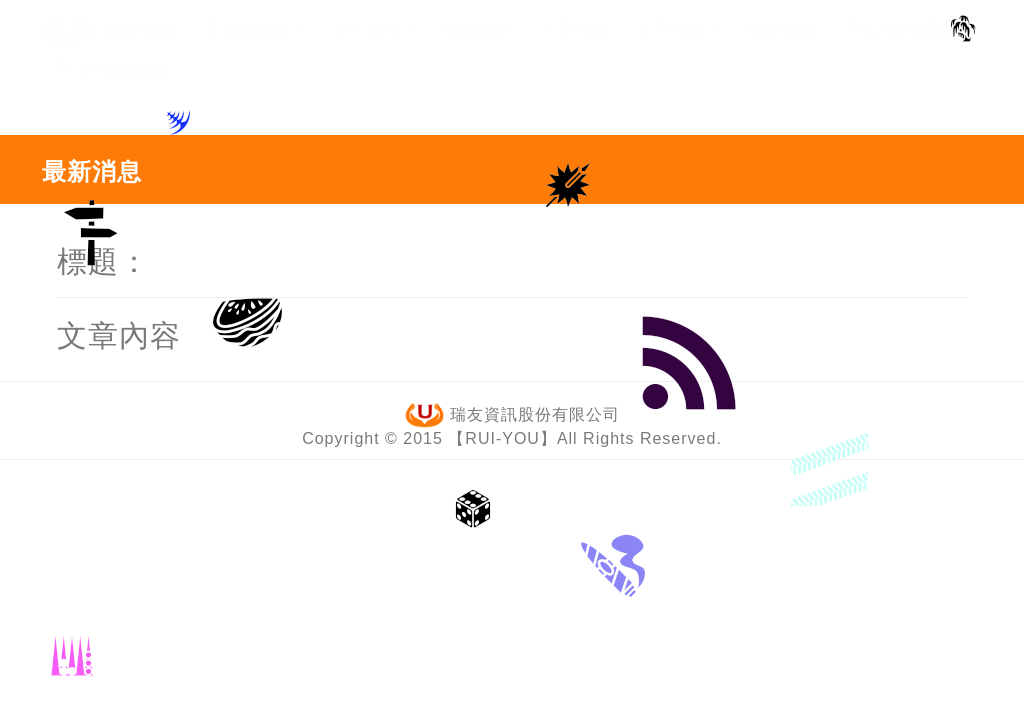 Image resolution: width=1024 pixels, height=720 pixels. Describe the element at coordinates (91, 232) in the screenshot. I see `navigate to different game areas or levels` at that location.